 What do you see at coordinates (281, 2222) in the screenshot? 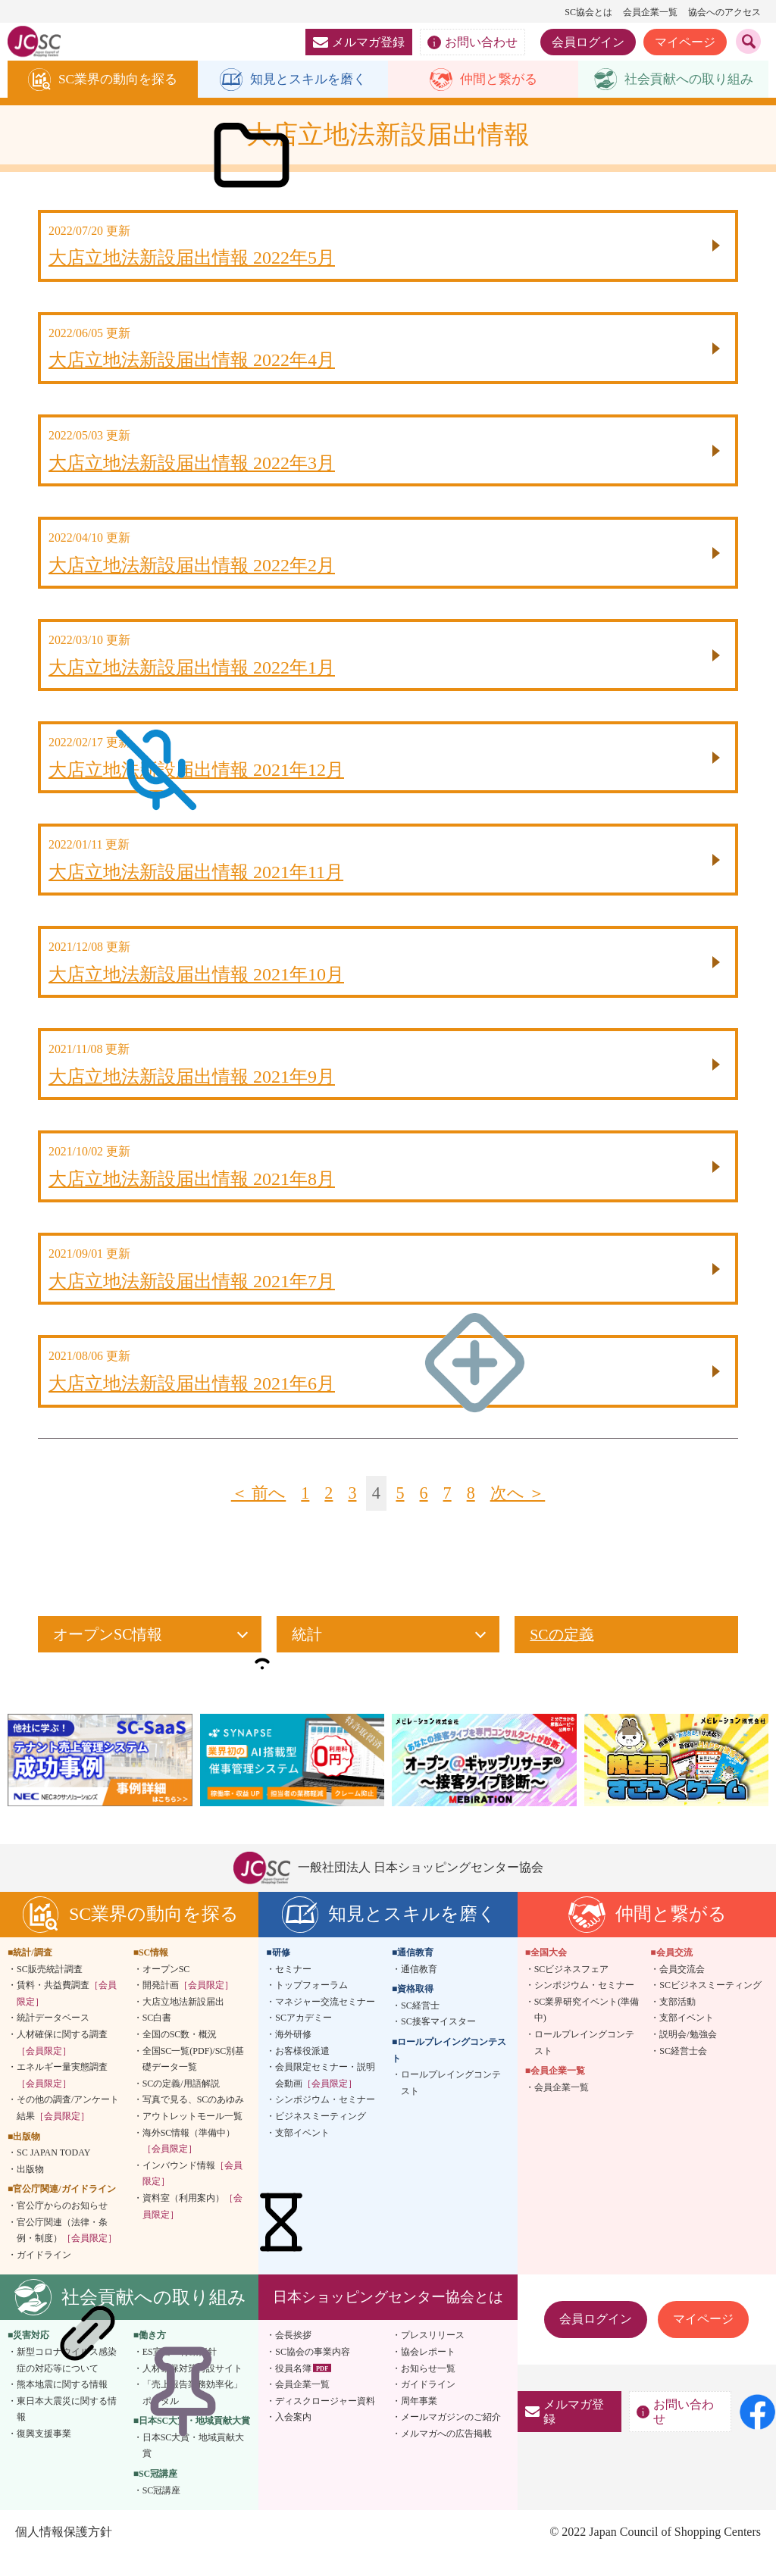
I see `indicates loading or processing in progress` at bounding box center [281, 2222].